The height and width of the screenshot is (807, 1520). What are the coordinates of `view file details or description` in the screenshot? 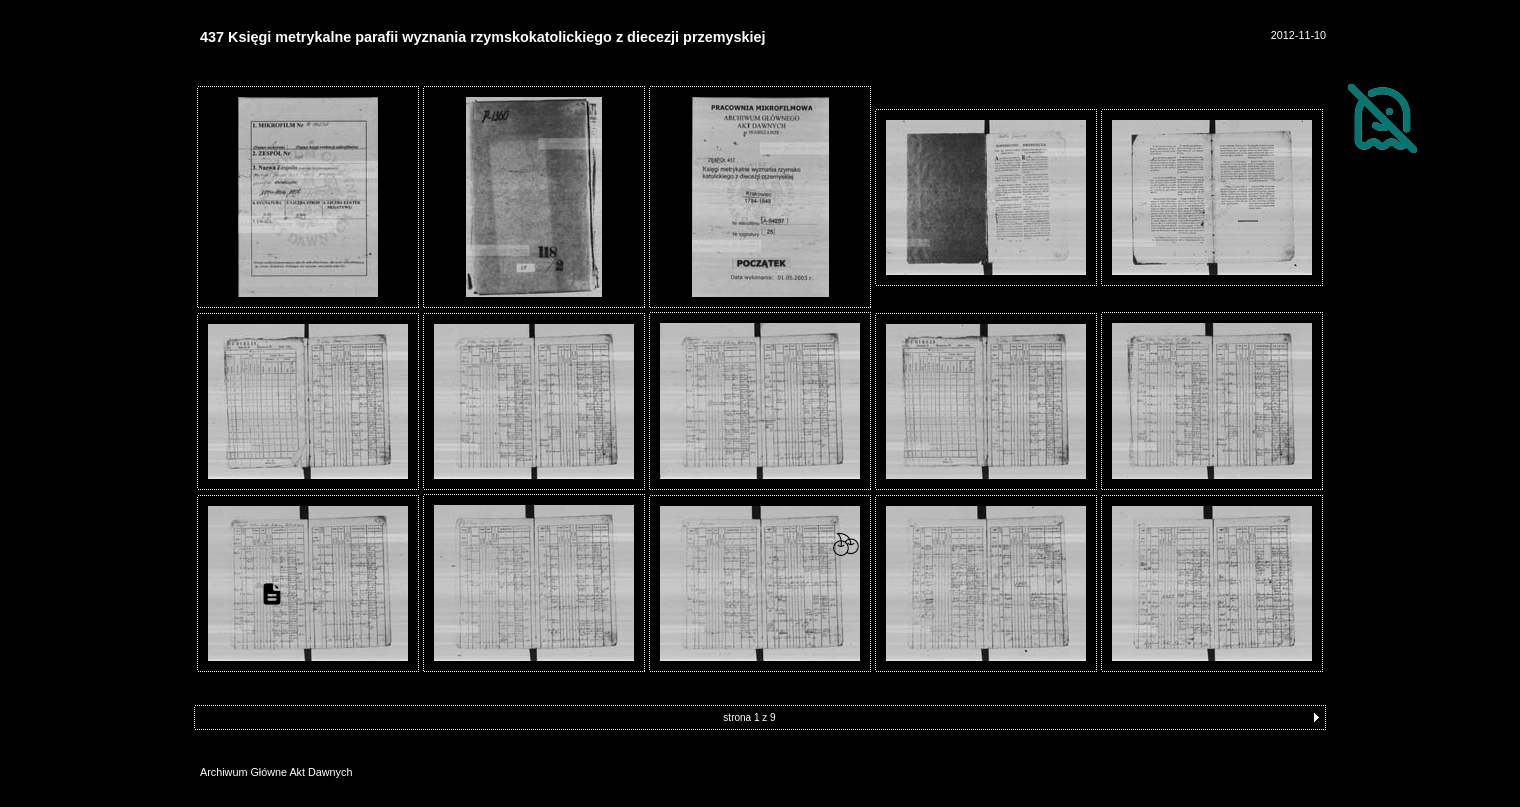 It's located at (272, 594).